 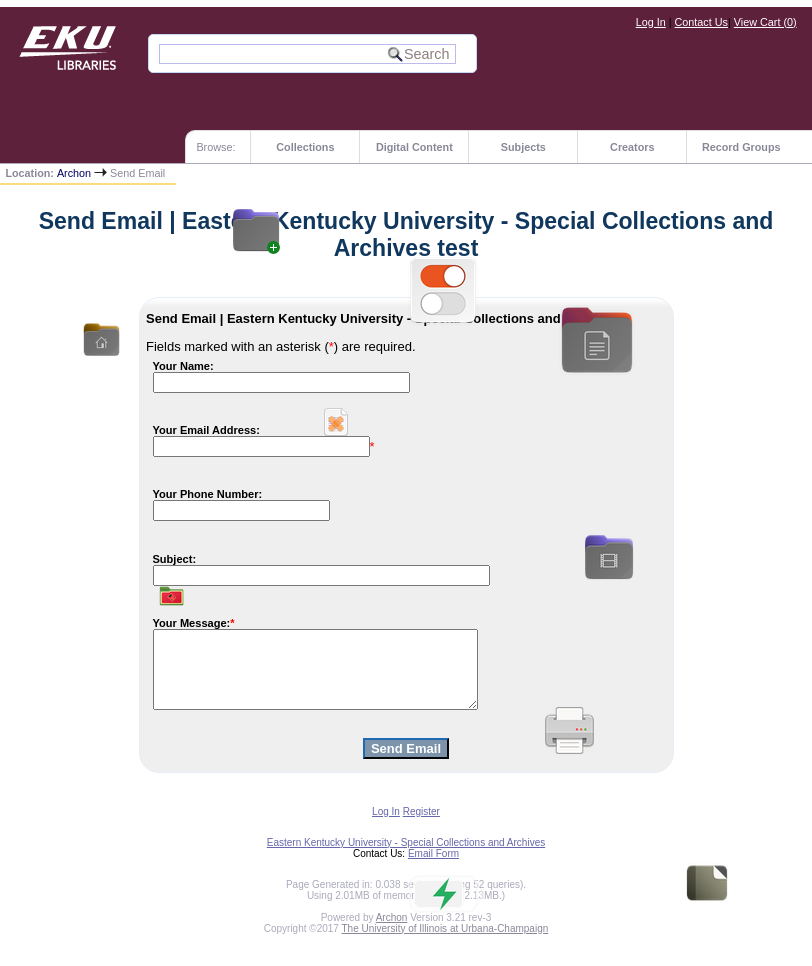 What do you see at coordinates (336, 422) in the screenshot?
I see `a patch or diff file for code changes` at bounding box center [336, 422].